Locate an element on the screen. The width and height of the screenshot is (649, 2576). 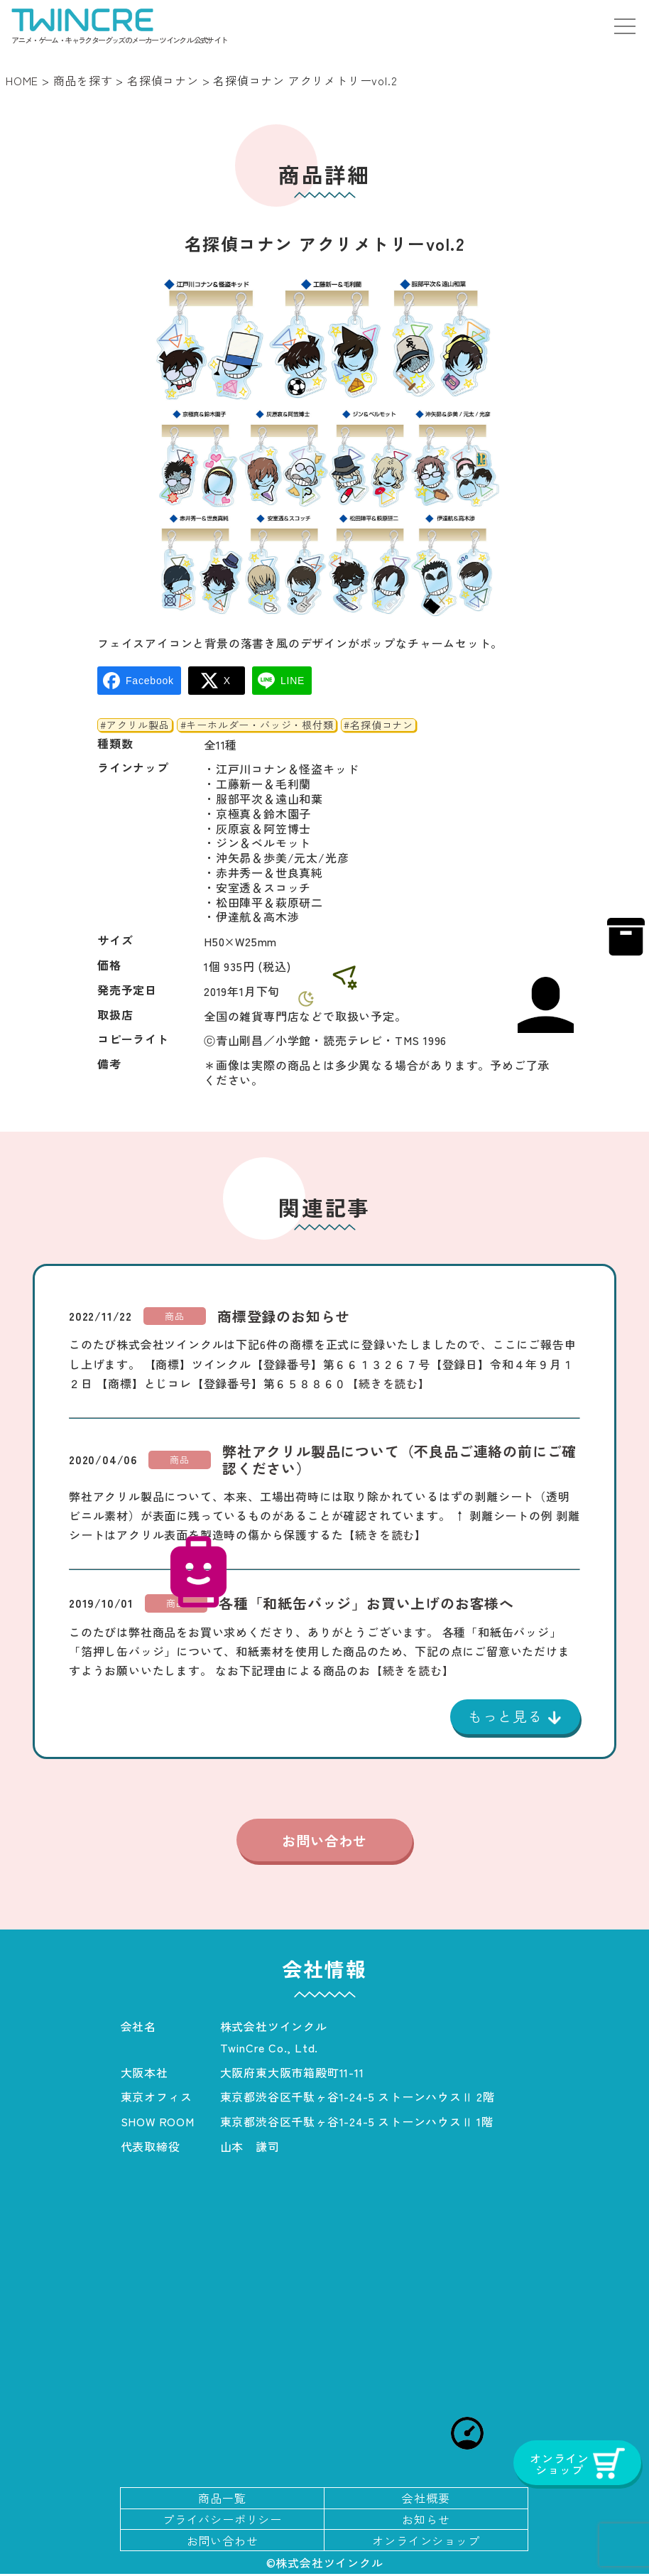
indicates a playful or fun mode is located at coordinates (198, 1571).